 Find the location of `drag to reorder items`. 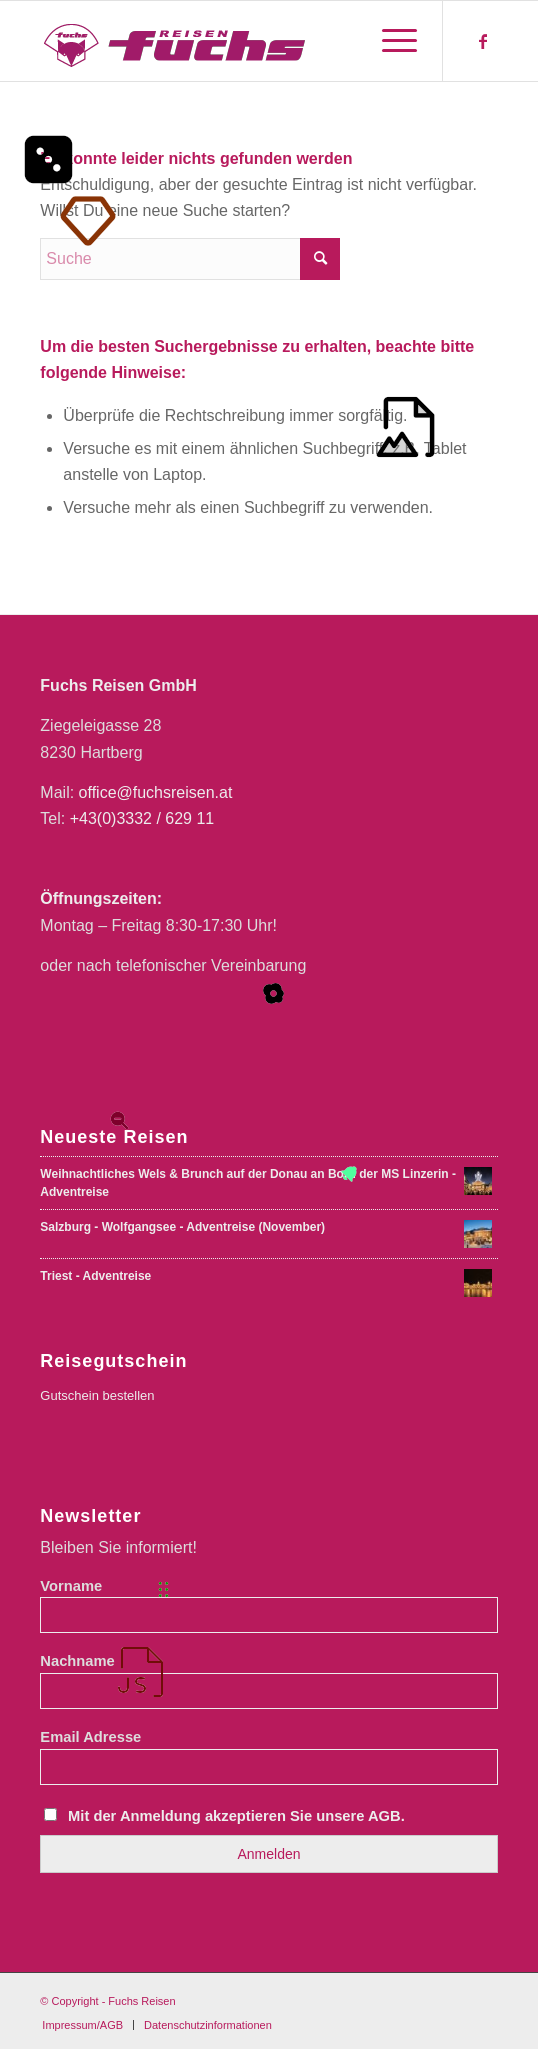

drag to reorder items is located at coordinates (163, 1589).